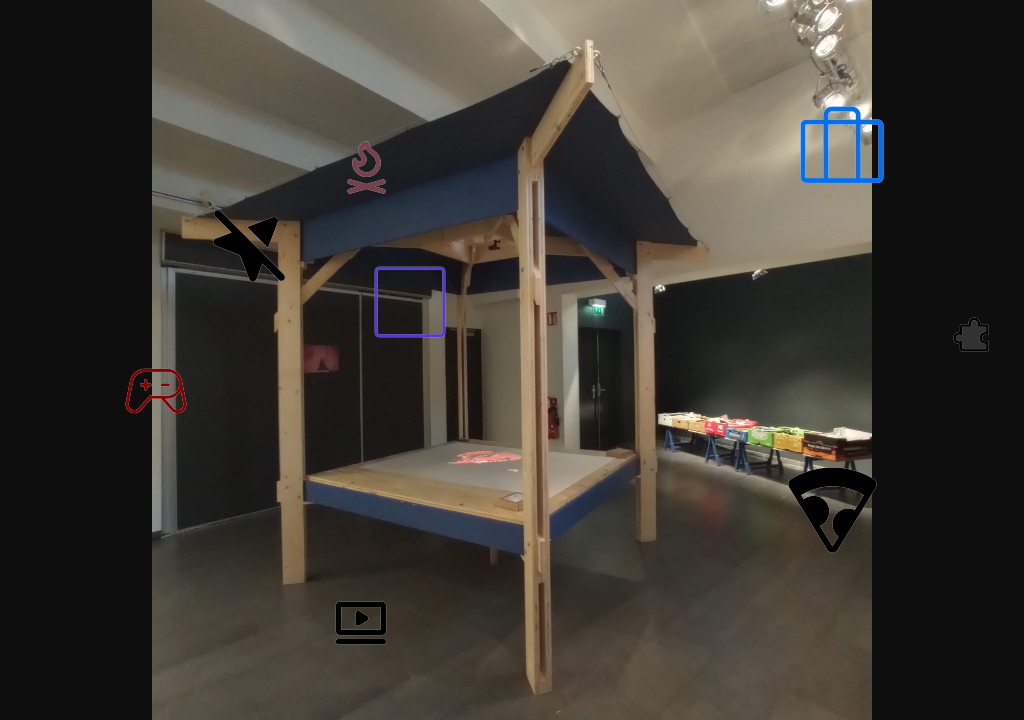  I want to click on order food or pizza delivery, so click(832, 508).